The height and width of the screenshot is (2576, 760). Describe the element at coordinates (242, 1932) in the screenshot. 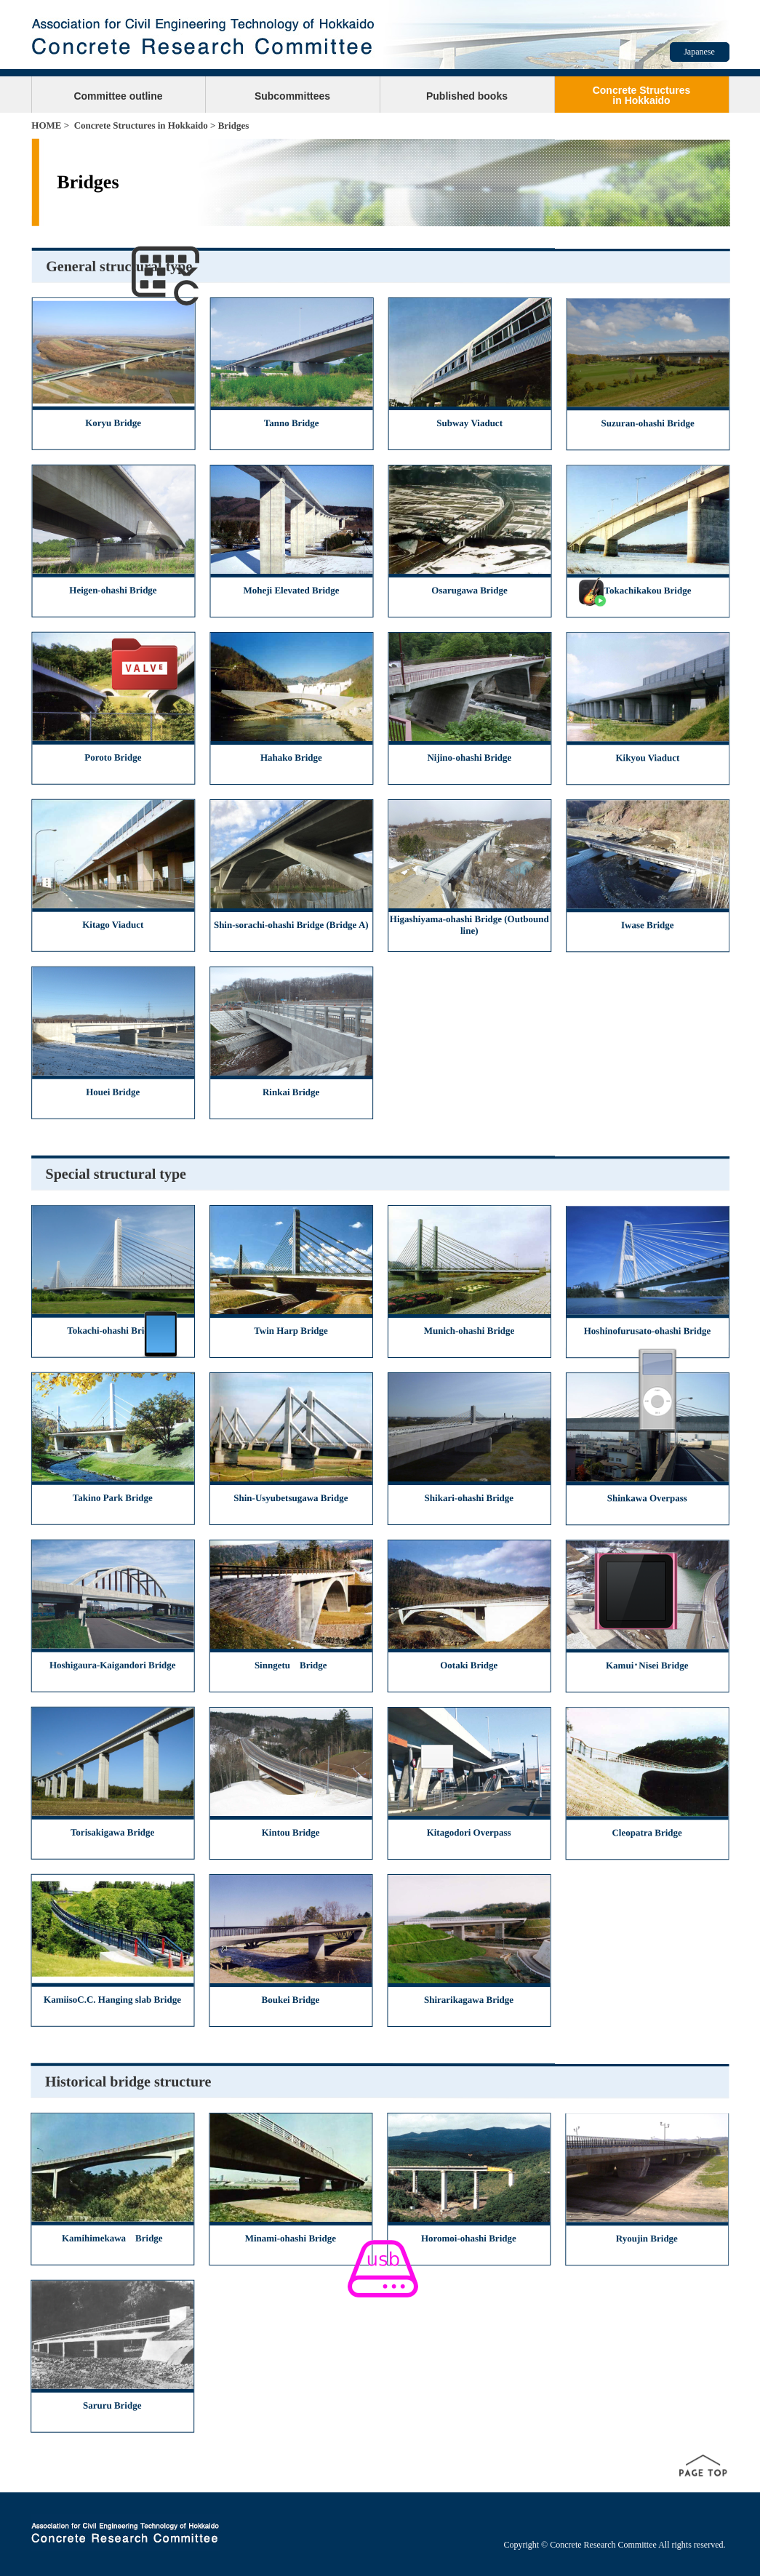

I see `indicates a file or folder alias/shortcut` at that location.